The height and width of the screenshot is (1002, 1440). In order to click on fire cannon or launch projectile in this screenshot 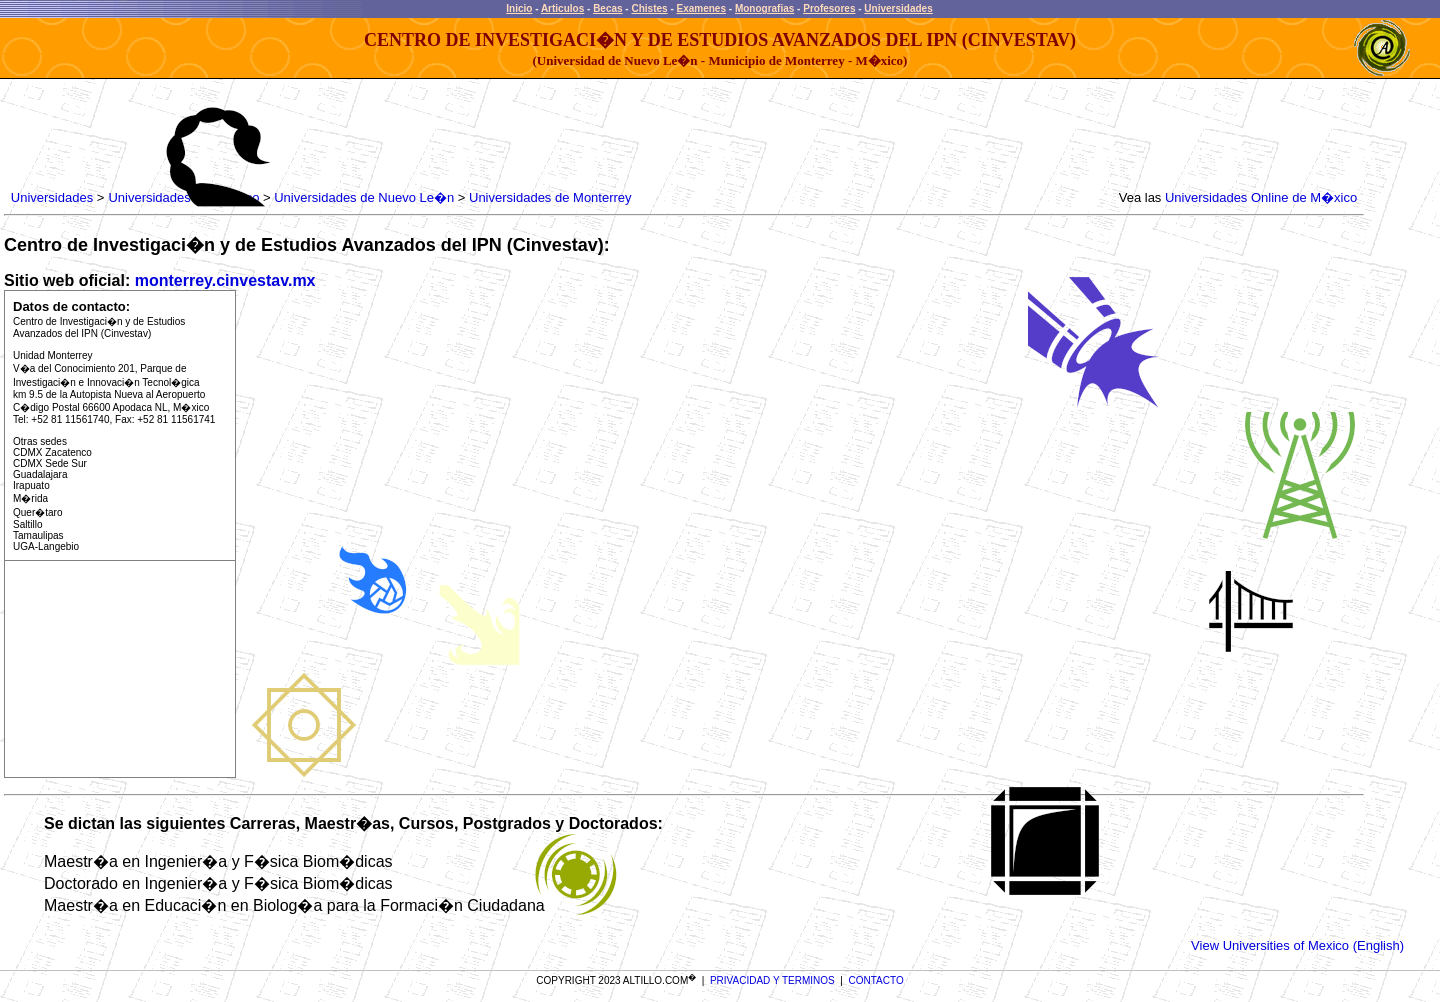, I will do `click(1092, 343)`.